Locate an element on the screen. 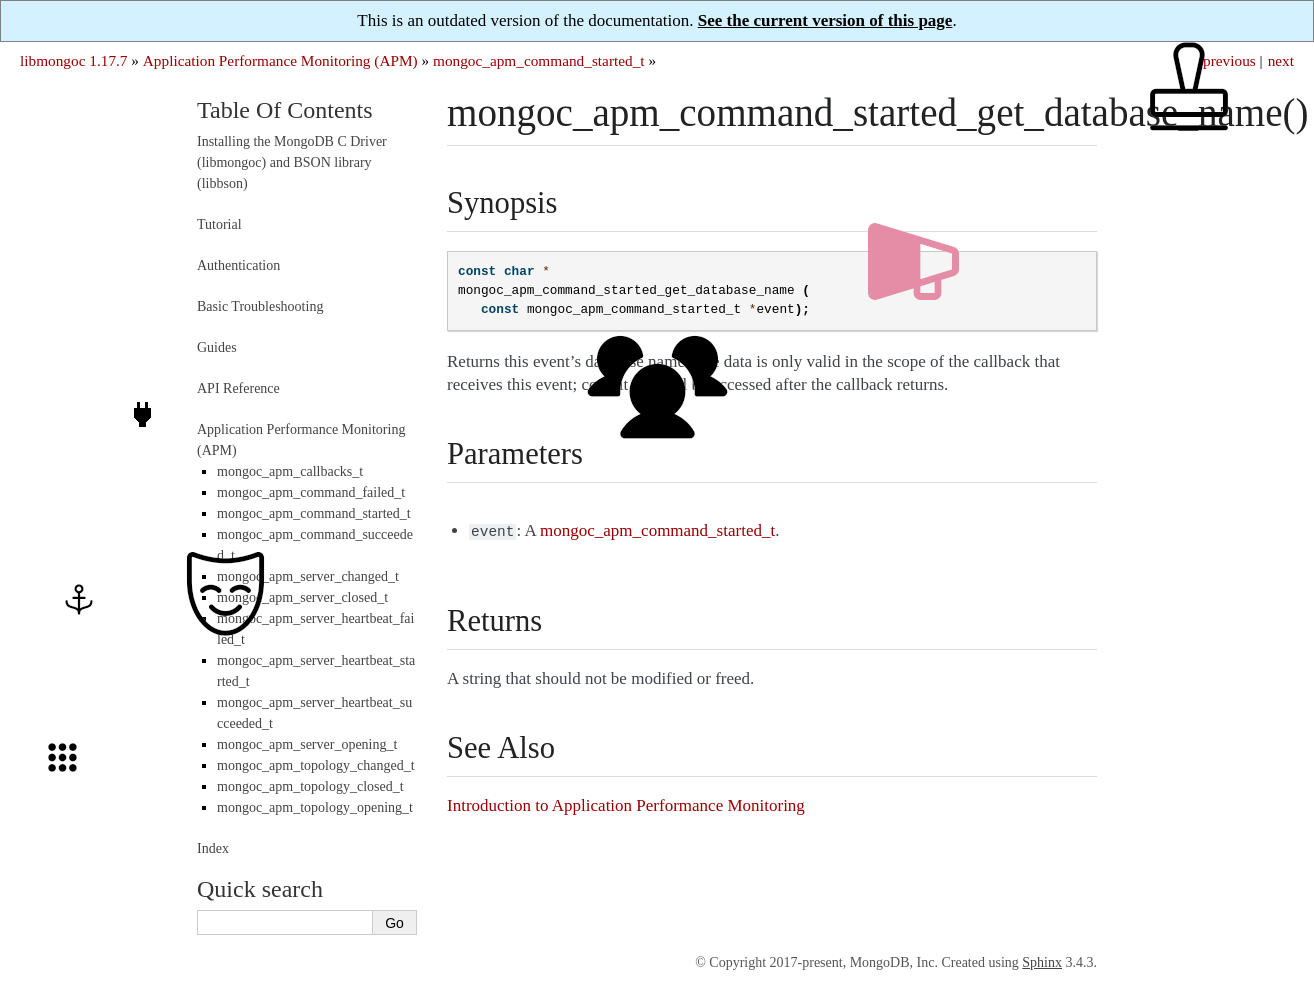 The image size is (1314, 1001). access theater or entertainment mode is located at coordinates (225, 590).